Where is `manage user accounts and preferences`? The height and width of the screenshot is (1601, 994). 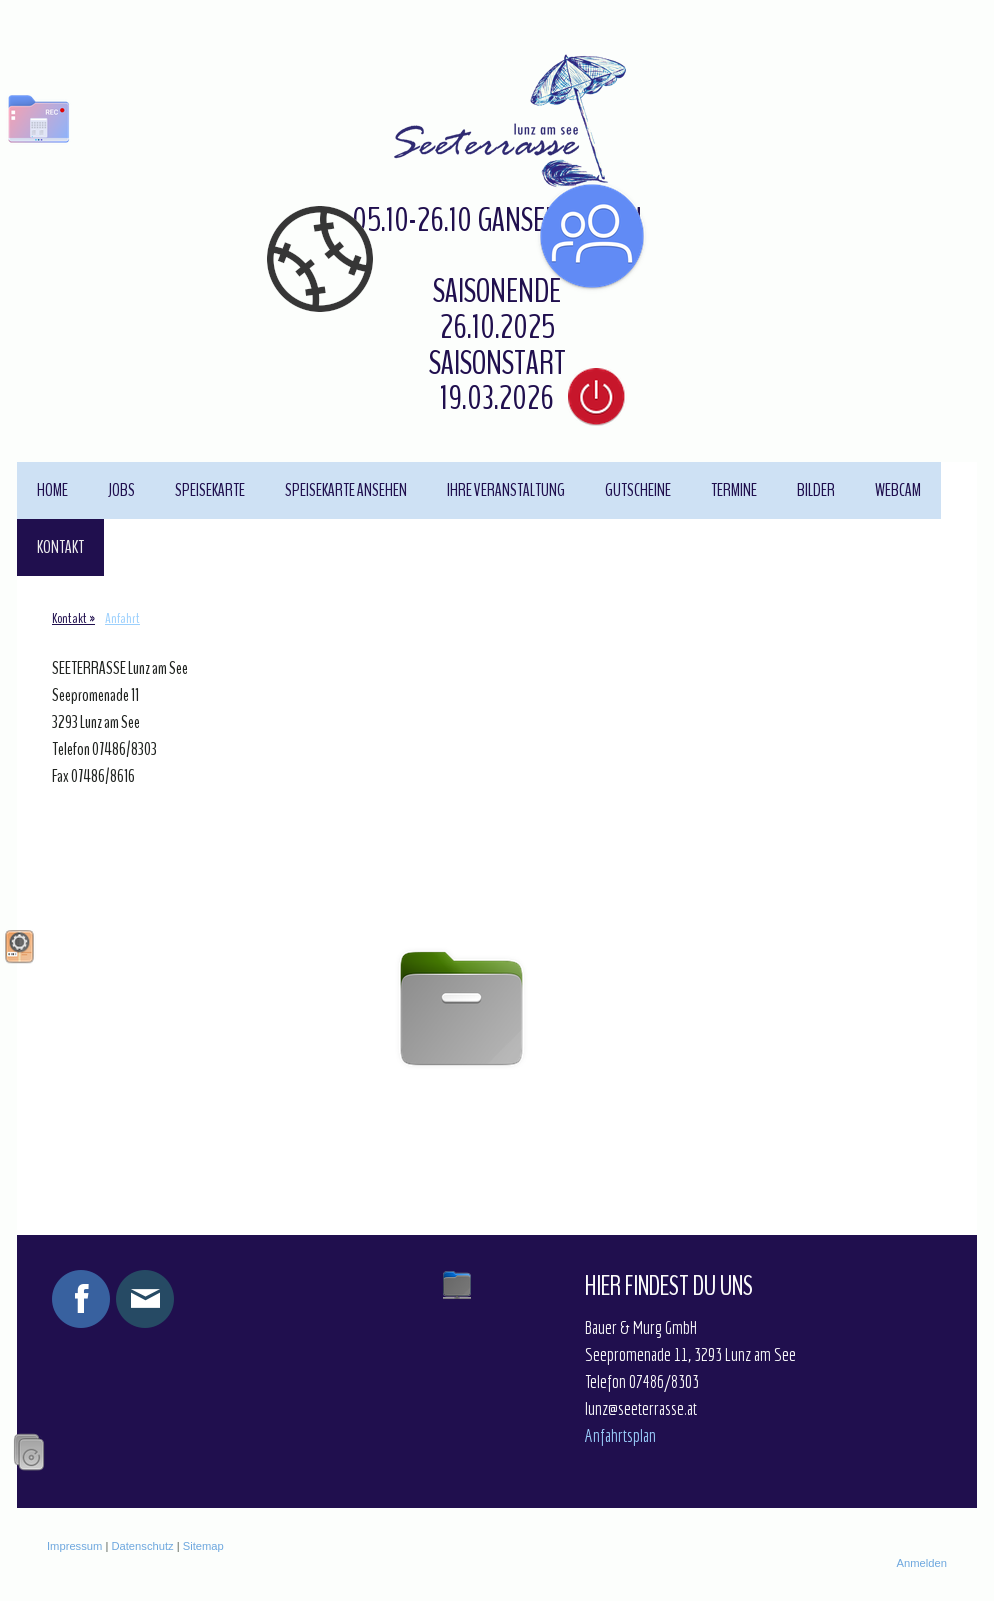 manage user accounts and preferences is located at coordinates (592, 236).